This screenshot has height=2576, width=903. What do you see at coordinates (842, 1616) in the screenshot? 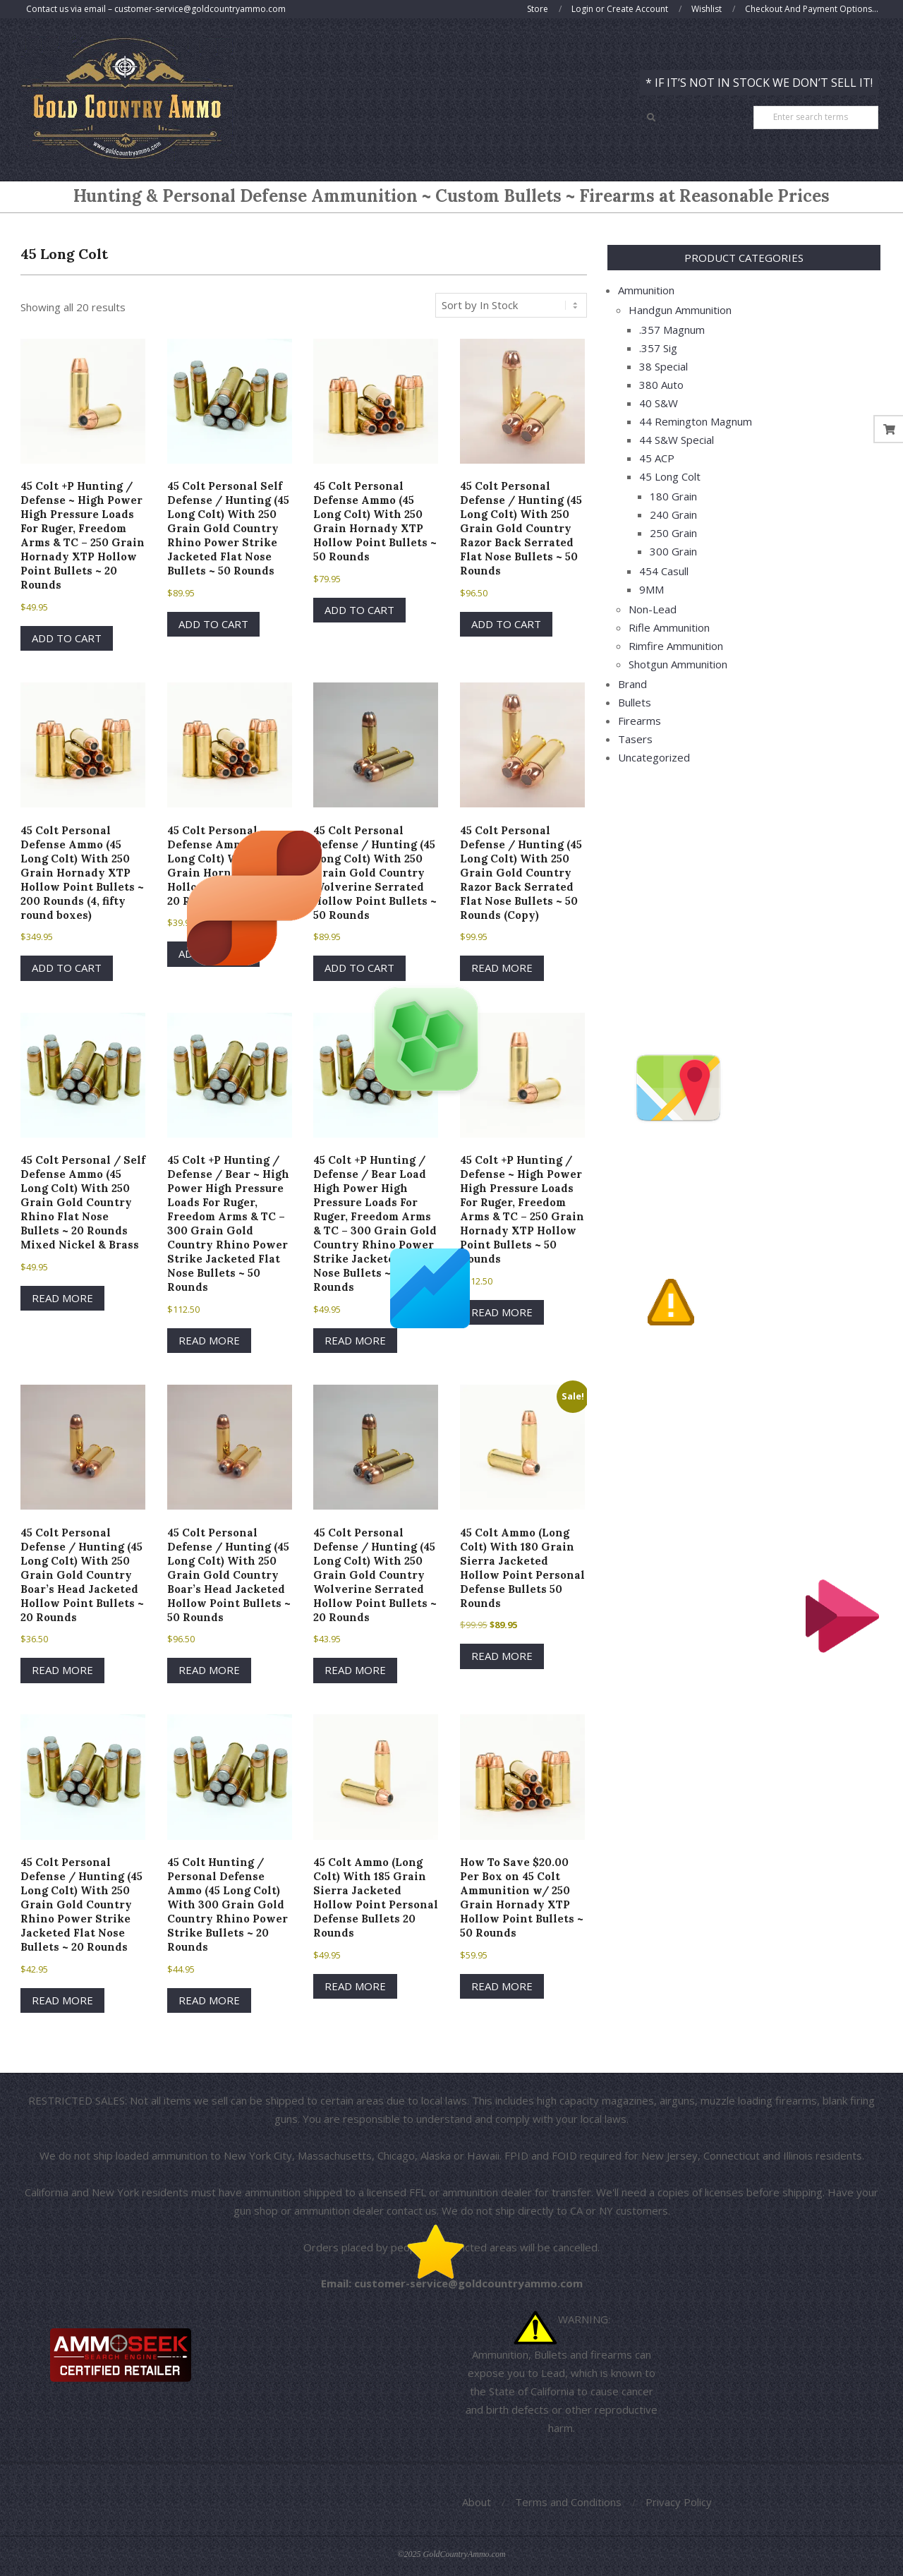
I see `open the stream app` at bounding box center [842, 1616].